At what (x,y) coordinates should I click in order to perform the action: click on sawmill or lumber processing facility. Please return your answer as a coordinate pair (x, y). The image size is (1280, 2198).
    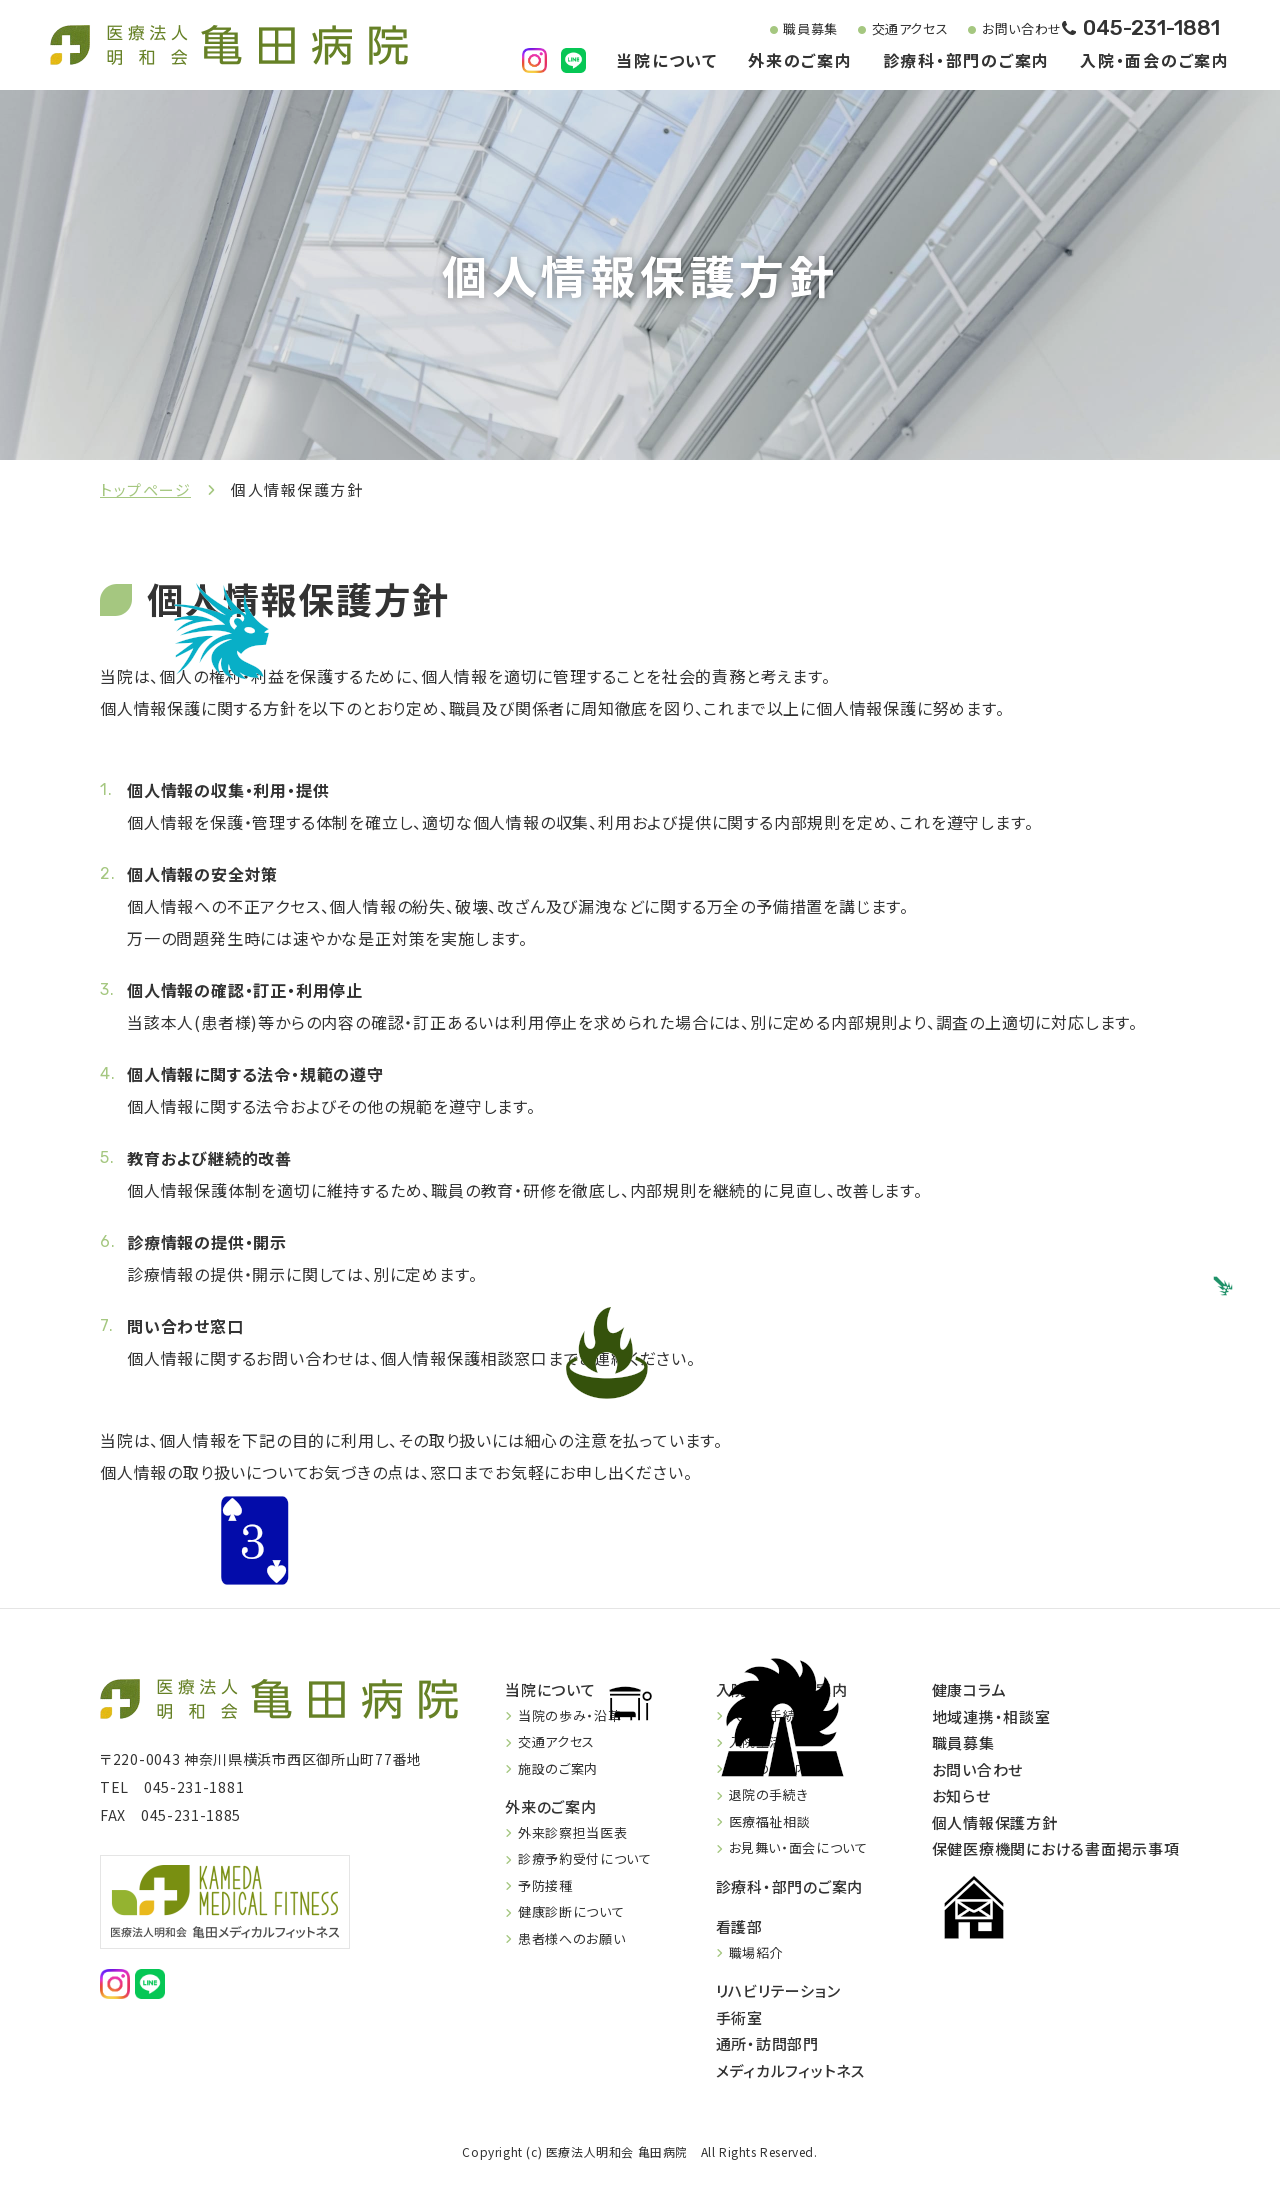
    Looking at the image, I should click on (782, 1714).